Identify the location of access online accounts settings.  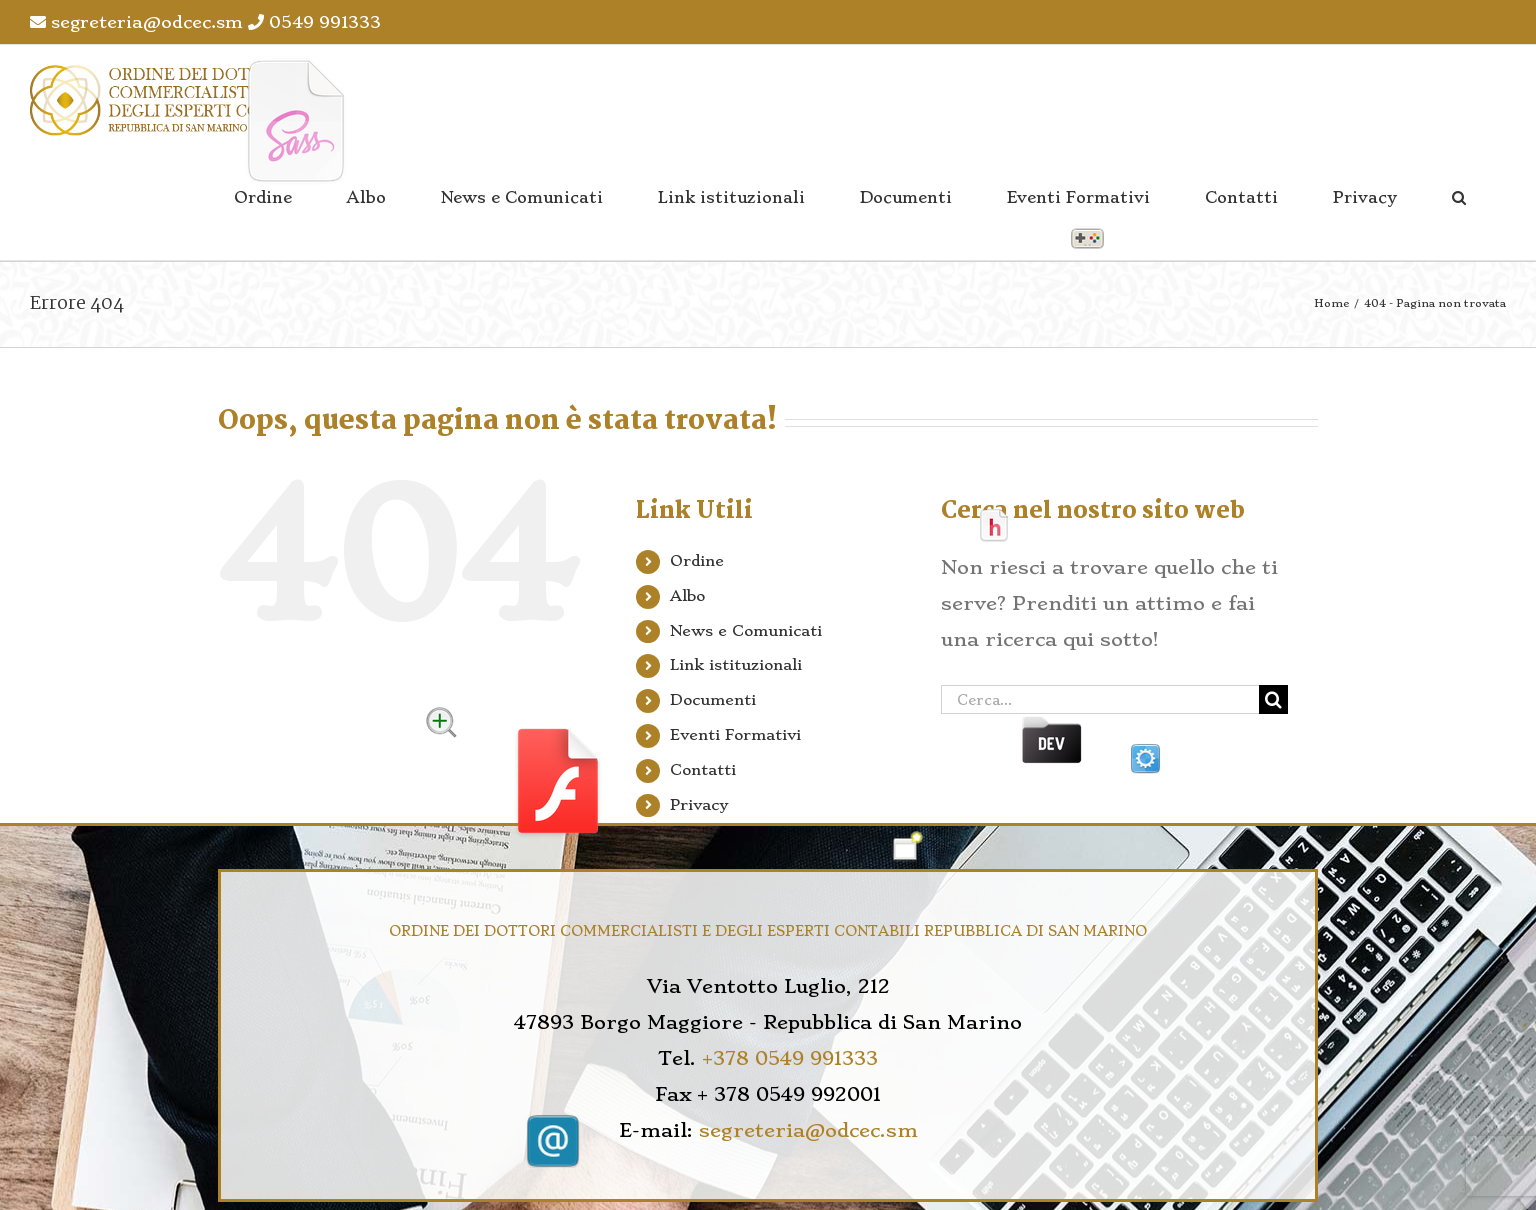
(553, 1141).